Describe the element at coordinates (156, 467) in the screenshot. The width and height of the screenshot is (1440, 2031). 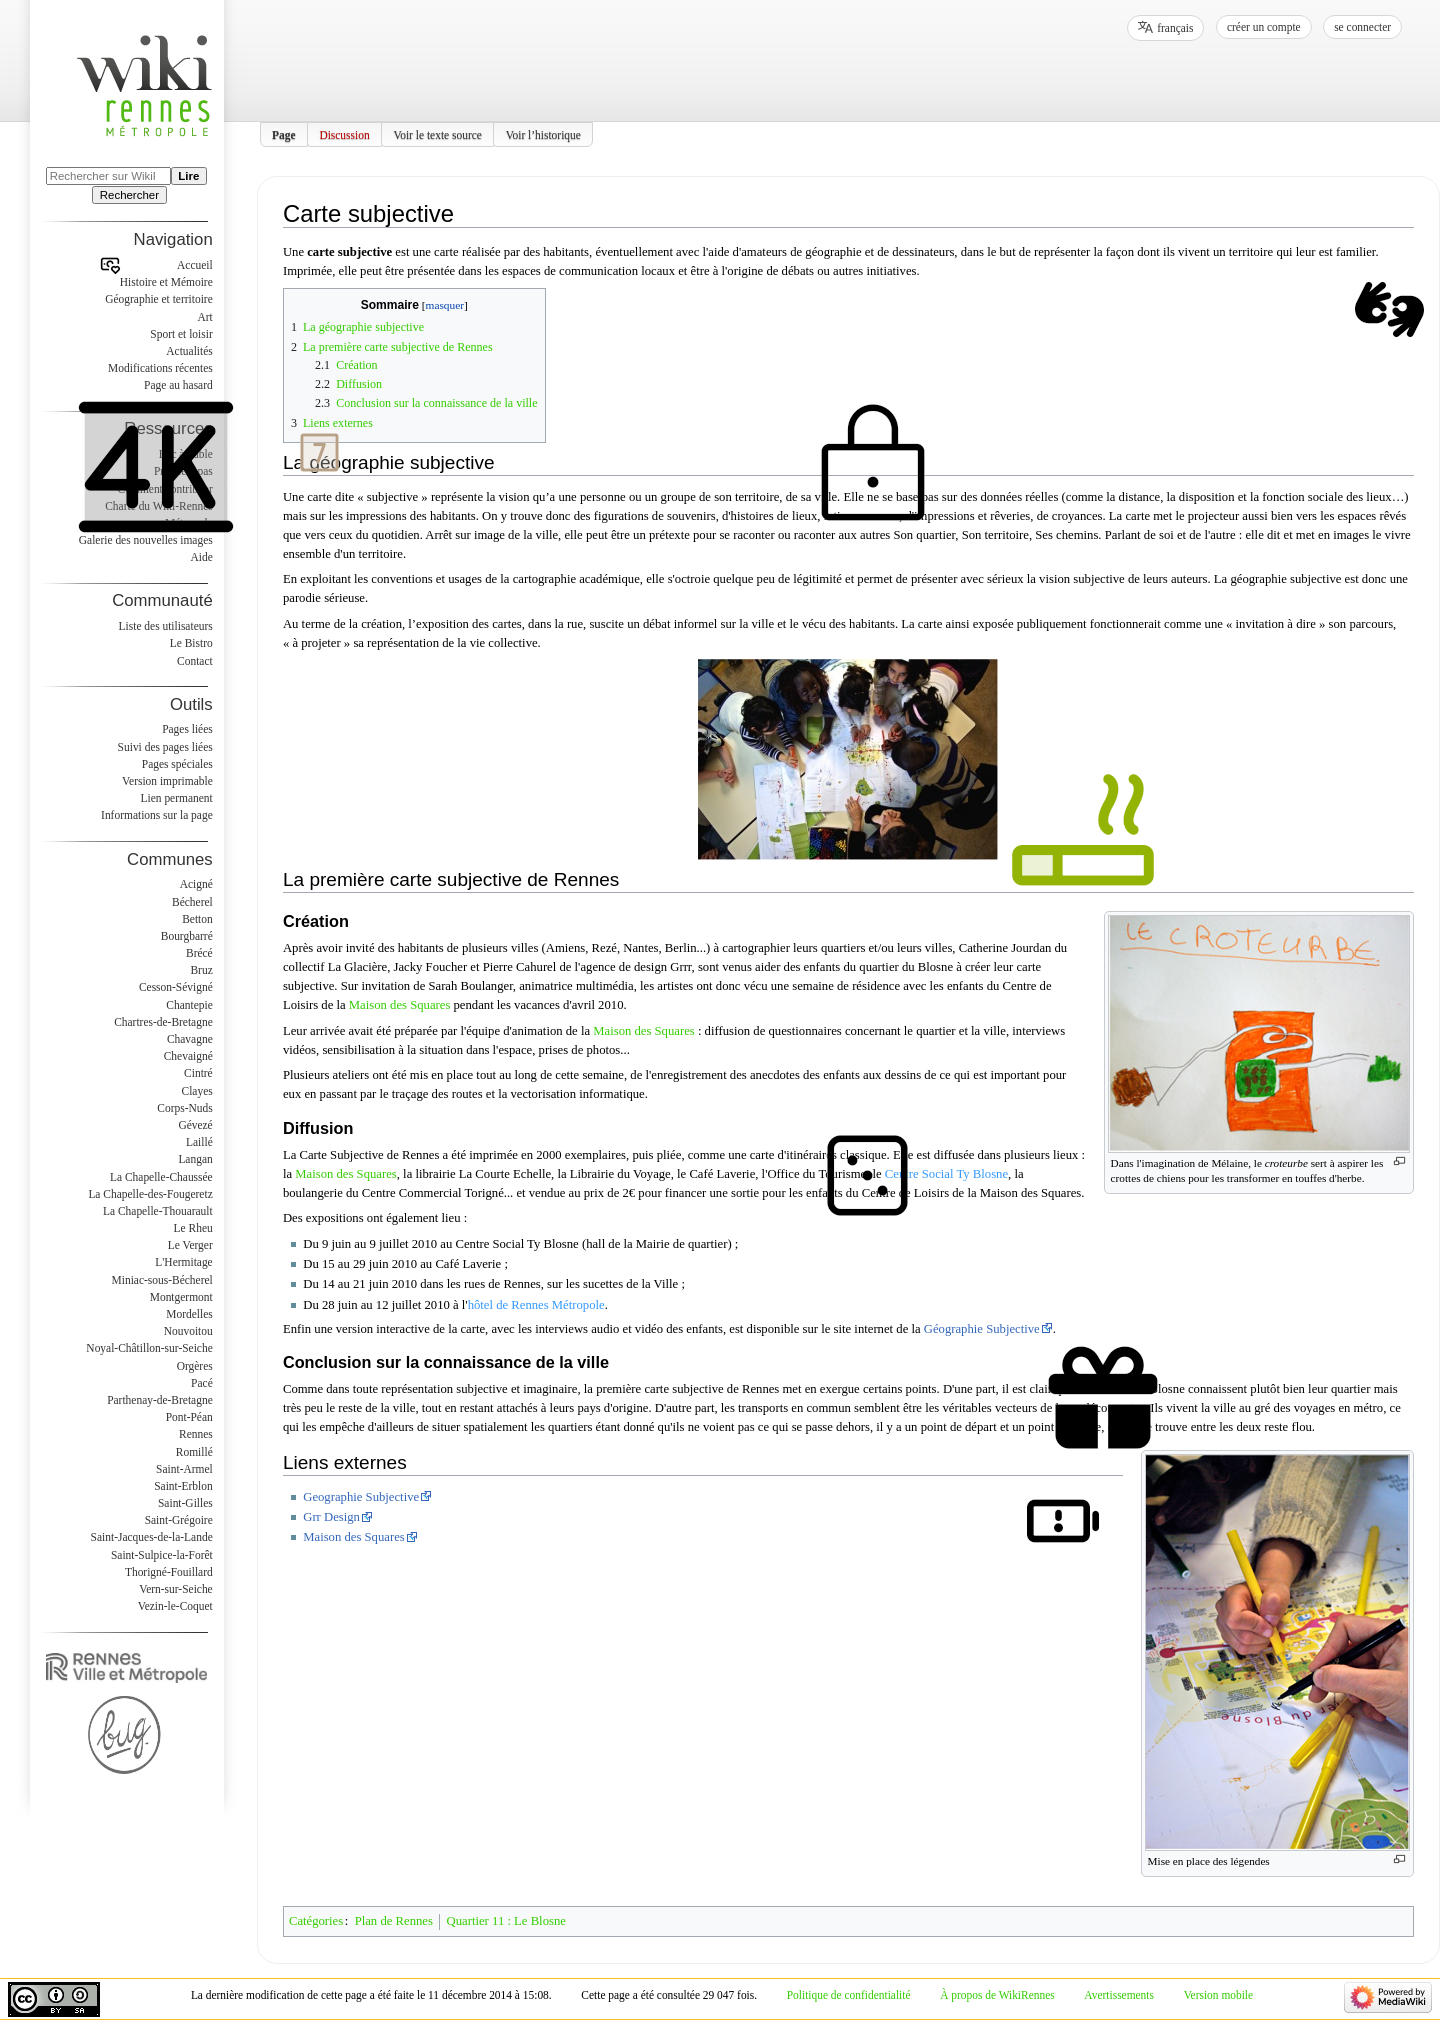
I see `switch to 4K video resolution` at that location.